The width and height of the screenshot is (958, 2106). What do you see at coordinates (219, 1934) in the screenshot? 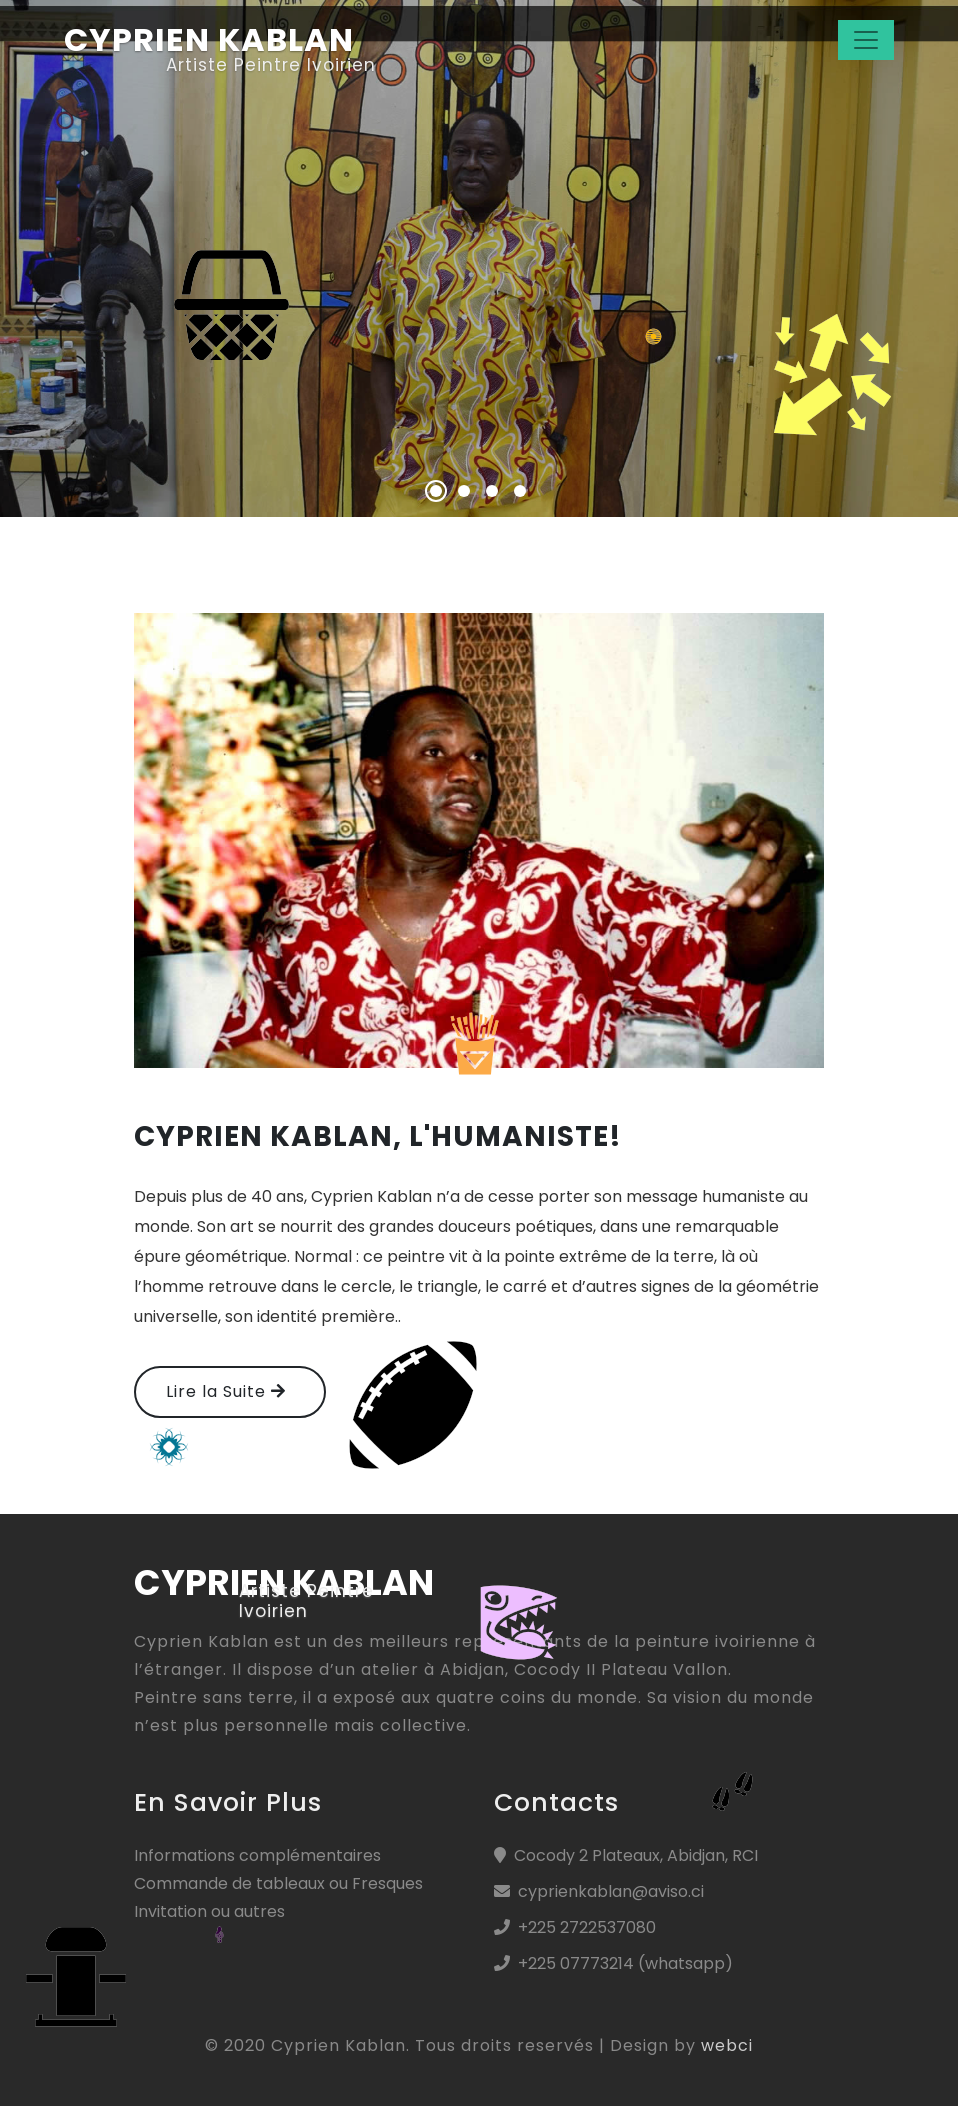
I see `select roman or ancient civilization theme` at bounding box center [219, 1934].